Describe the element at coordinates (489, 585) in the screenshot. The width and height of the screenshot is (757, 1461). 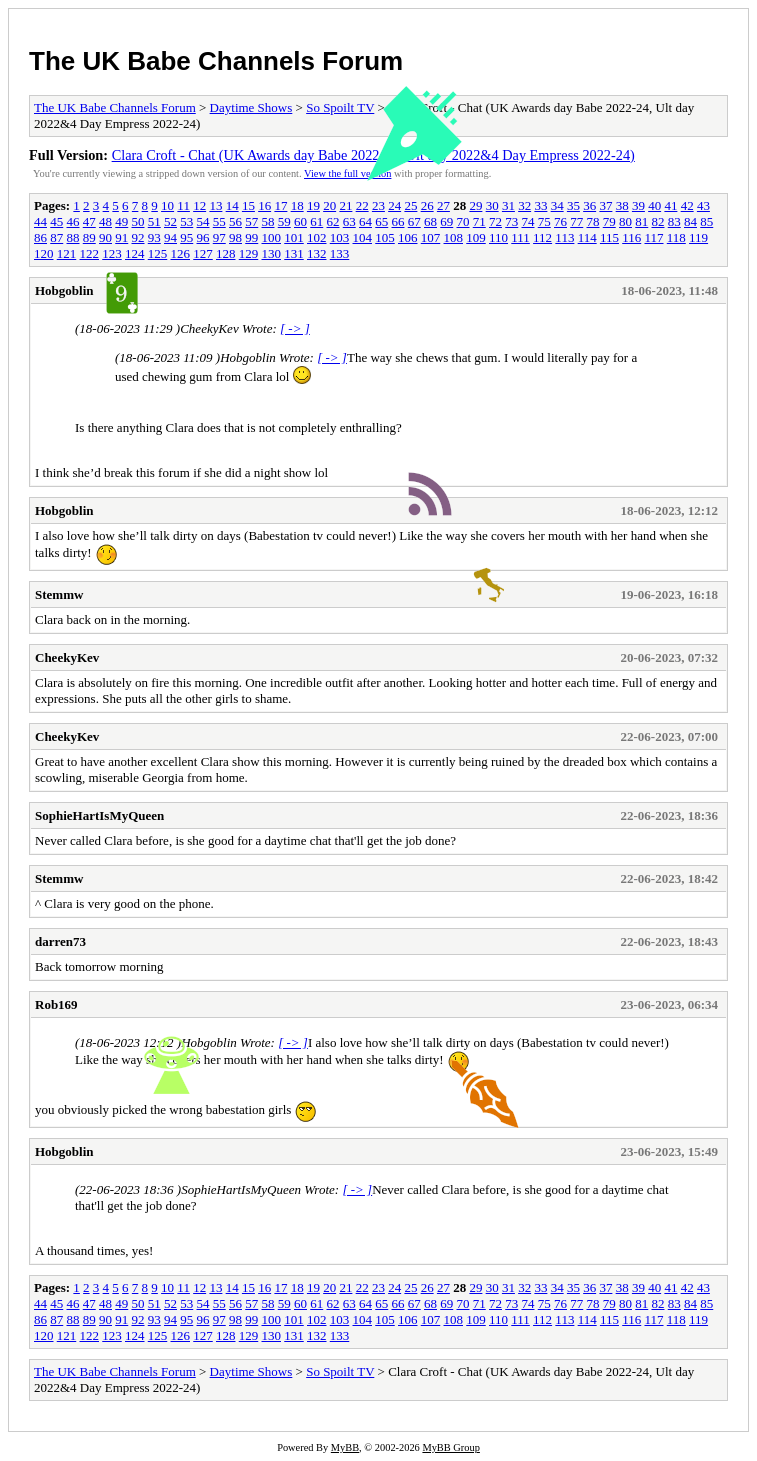
I see `select italy as your country or region` at that location.